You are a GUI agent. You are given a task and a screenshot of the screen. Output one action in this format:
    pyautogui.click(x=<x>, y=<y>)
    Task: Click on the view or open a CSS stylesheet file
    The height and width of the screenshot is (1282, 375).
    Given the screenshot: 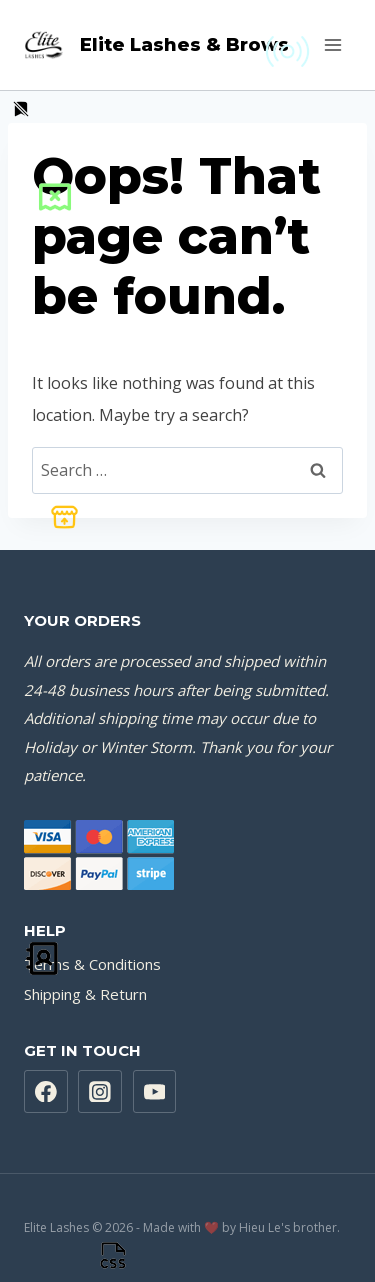 What is the action you would take?
    pyautogui.click(x=113, y=1256)
    